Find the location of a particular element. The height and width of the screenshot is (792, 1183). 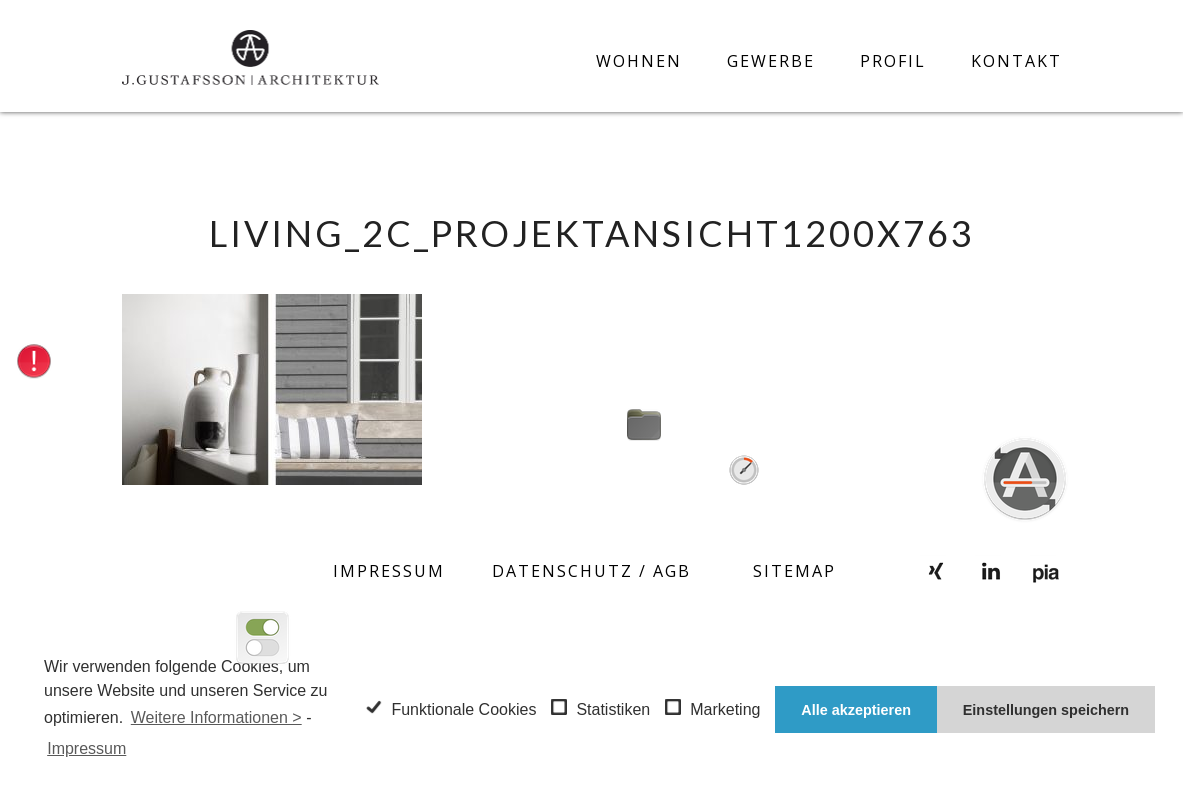

open a folder to view its contents is located at coordinates (644, 424).